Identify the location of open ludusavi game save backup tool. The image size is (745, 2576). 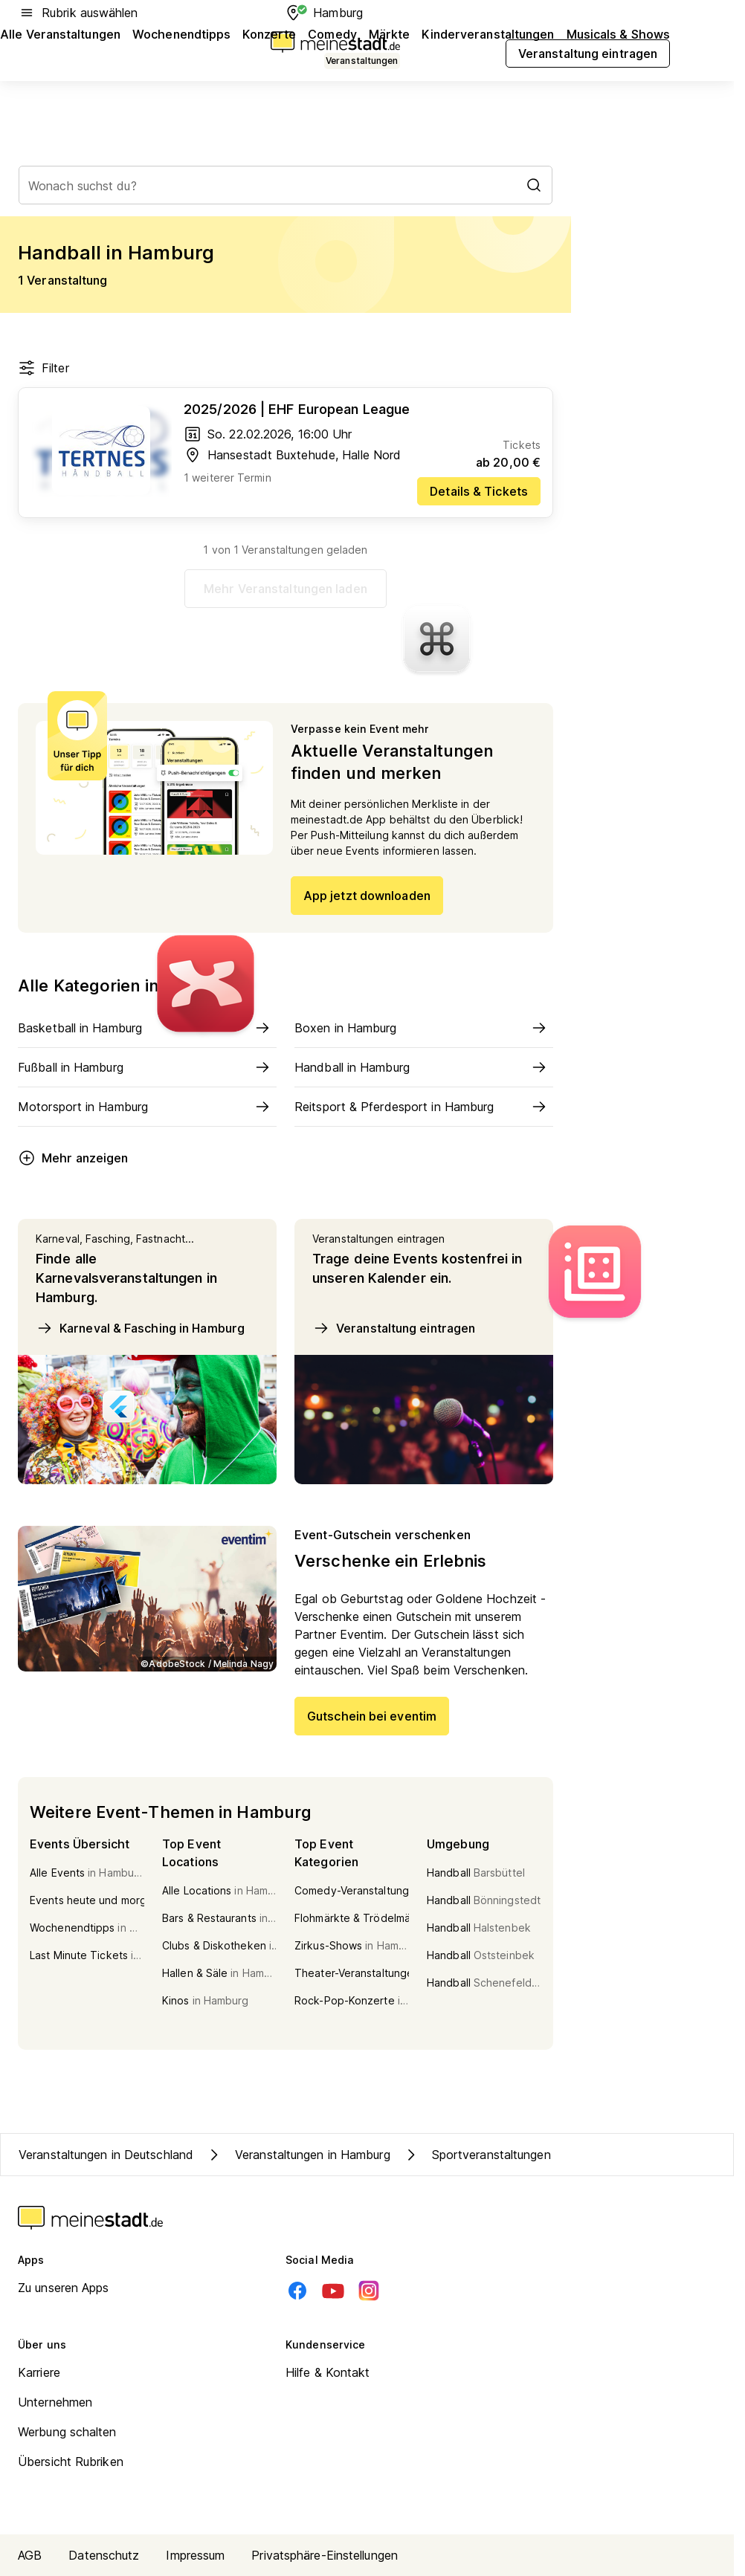
(595, 1272).